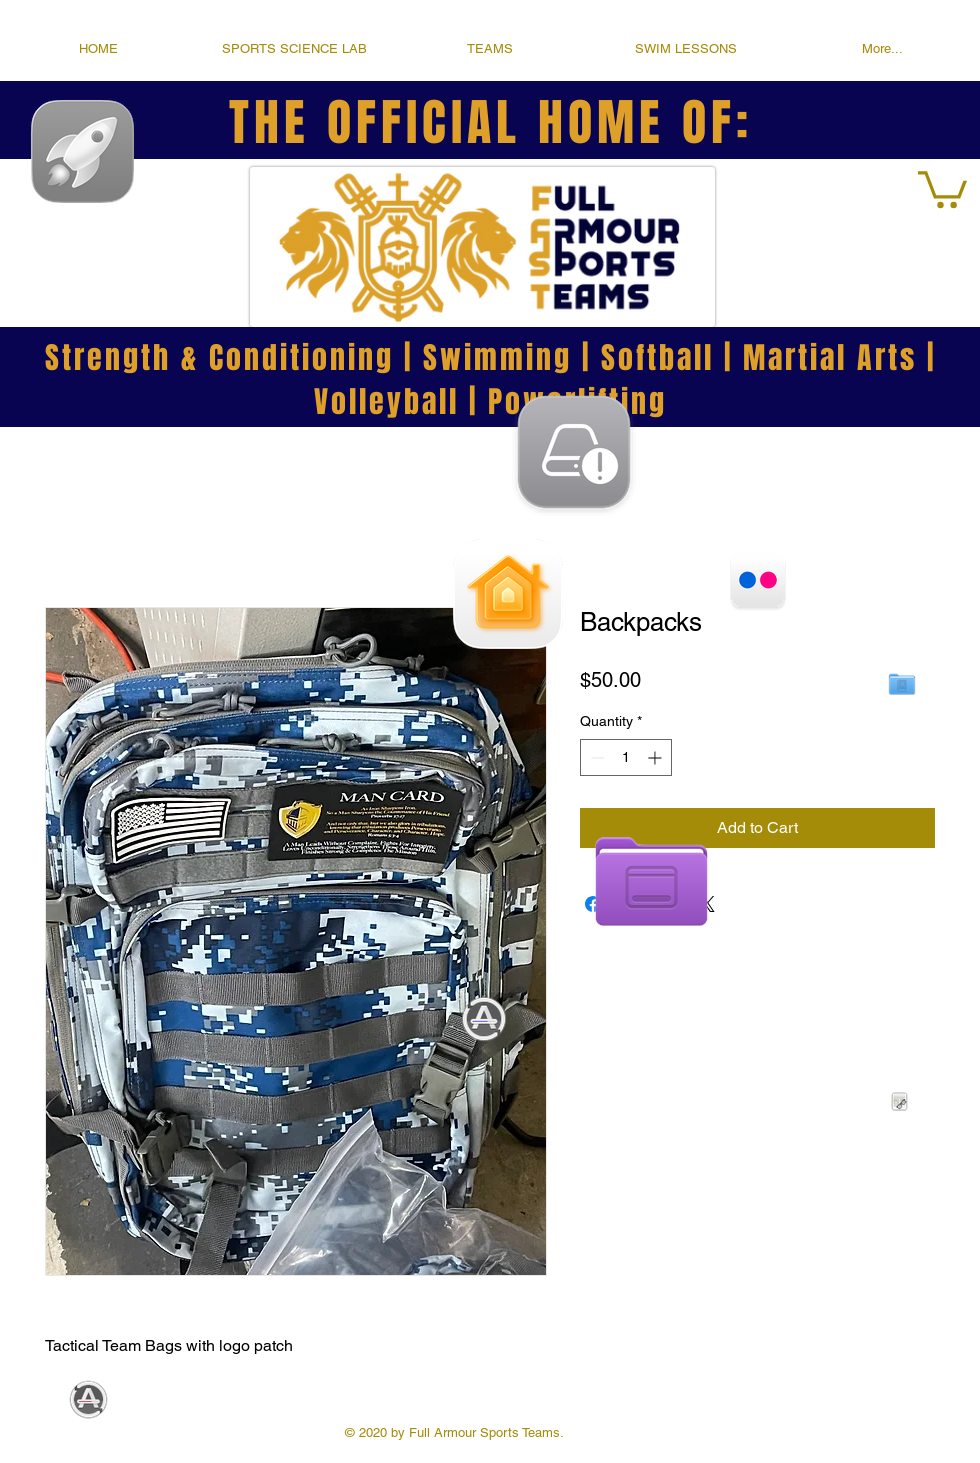 Image resolution: width=980 pixels, height=1463 pixels. What do you see at coordinates (484, 1019) in the screenshot?
I see `check for system software updates` at bounding box center [484, 1019].